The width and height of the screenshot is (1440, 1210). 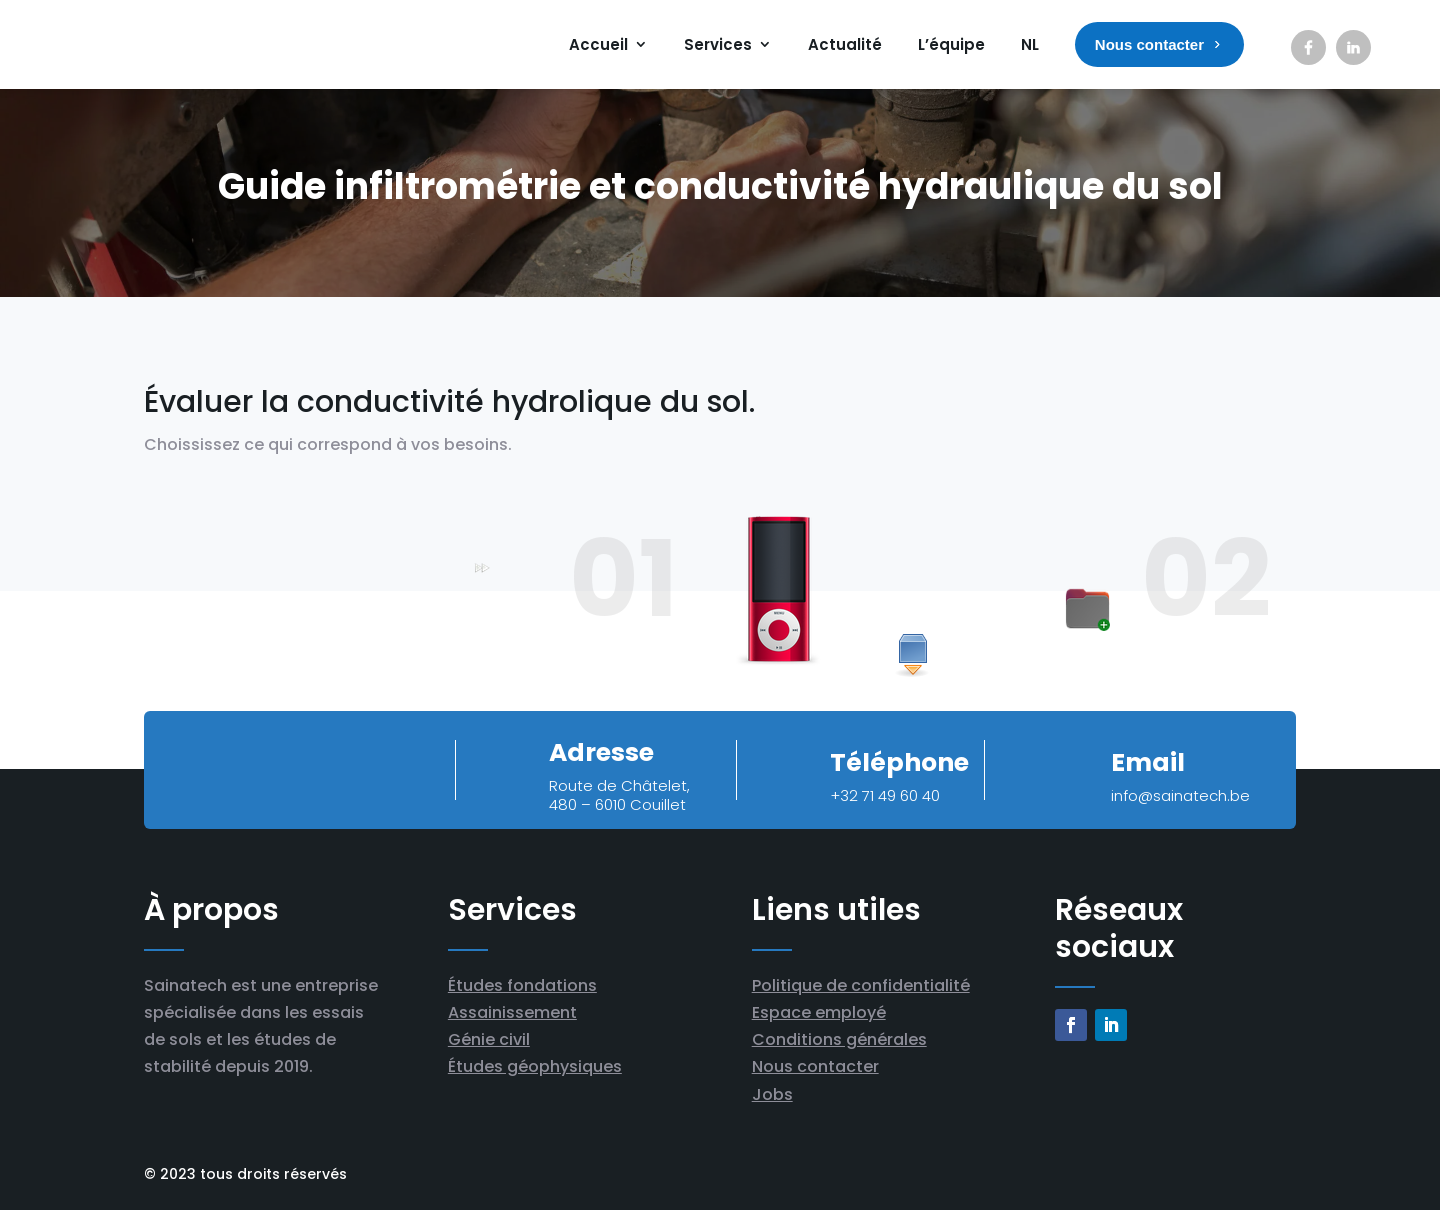 What do you see at coordinates (1087, 608) in the screenshot?
I see `create a new folder` at bounding box center [1087, 608].